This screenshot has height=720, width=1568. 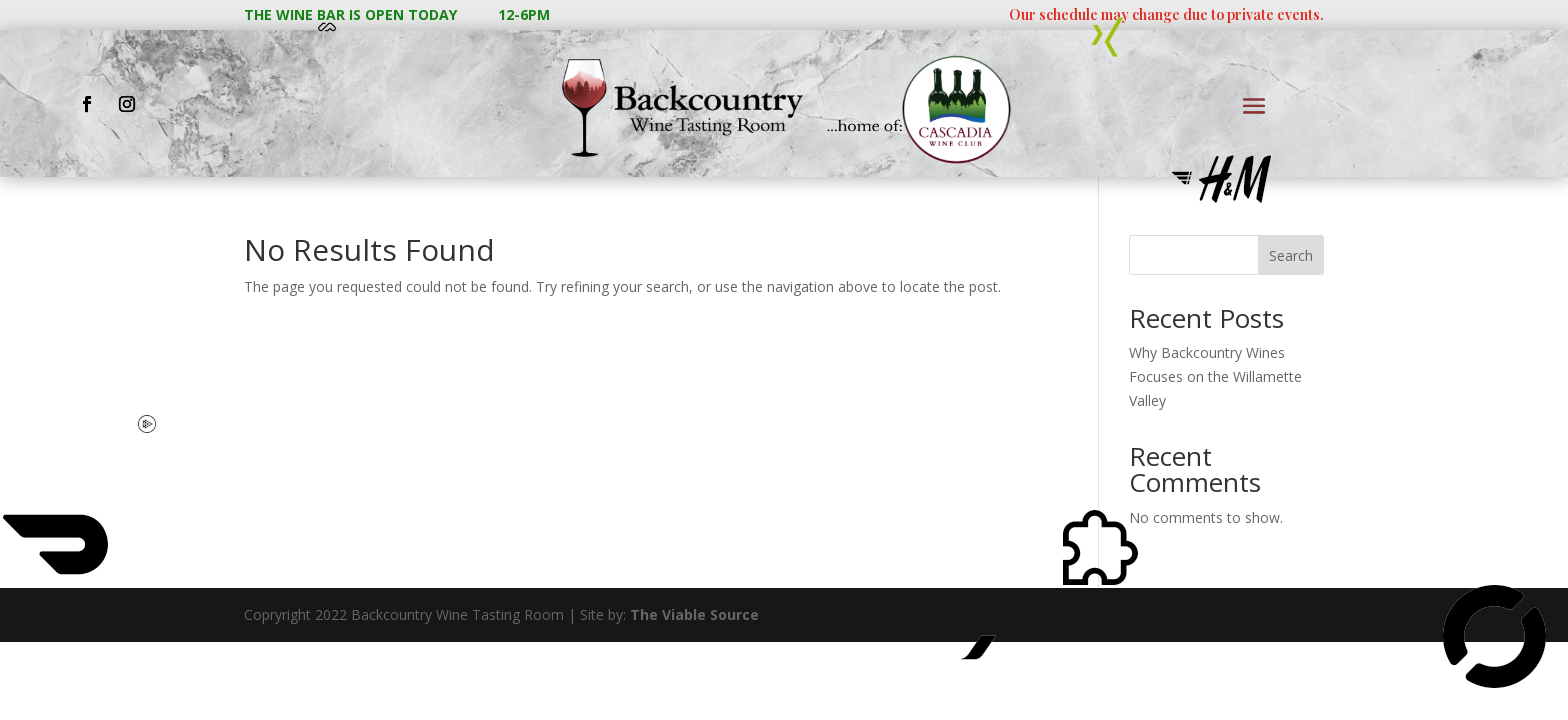 I want to click on open rustdesk remote desktop application, so click(x=1494, y=636).